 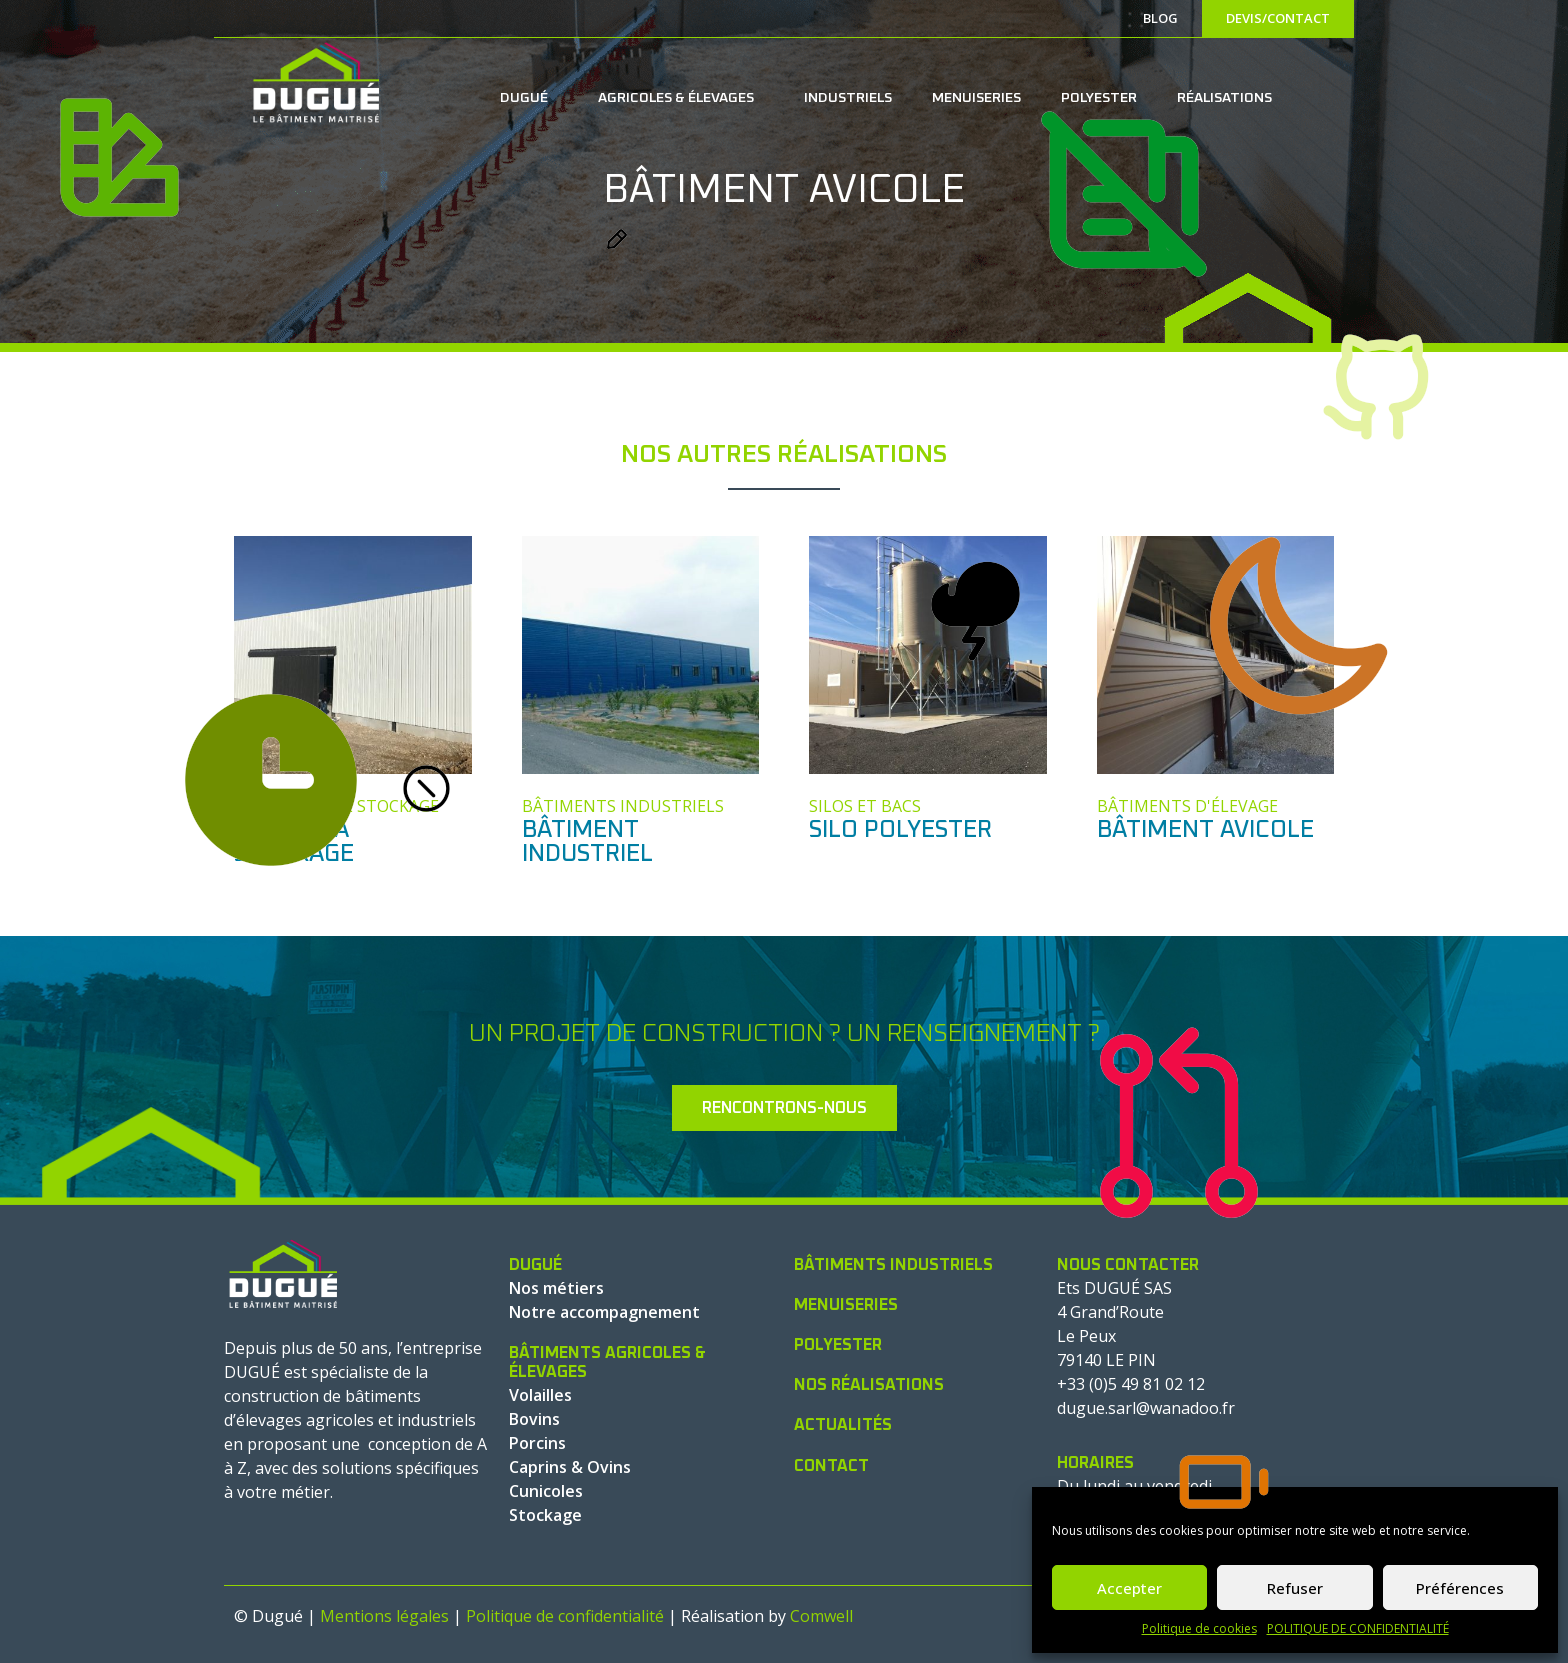 What do you see at coordinates (975, 609) in the screenshot?
I see `indicates thunderstorm or severe weather conditions` at bounding box center [975, 609].